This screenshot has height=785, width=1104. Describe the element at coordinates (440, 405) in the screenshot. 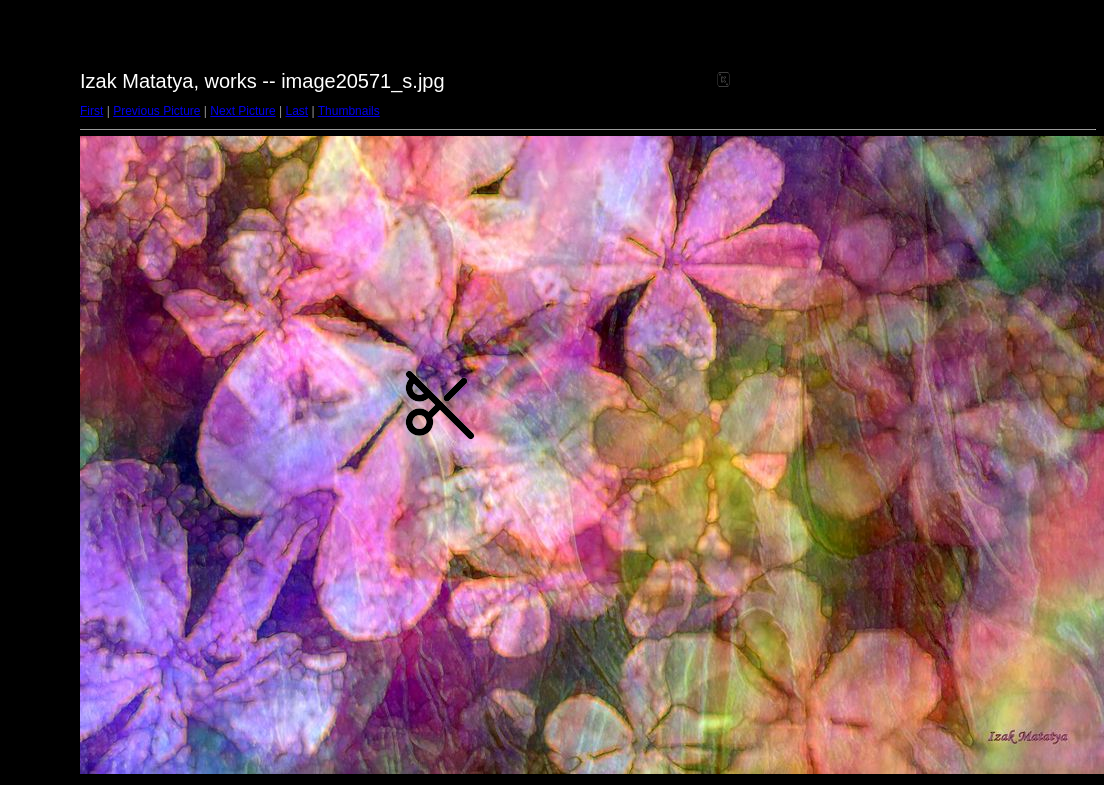

I see `cutting tool disabled or unavailable` at that location.